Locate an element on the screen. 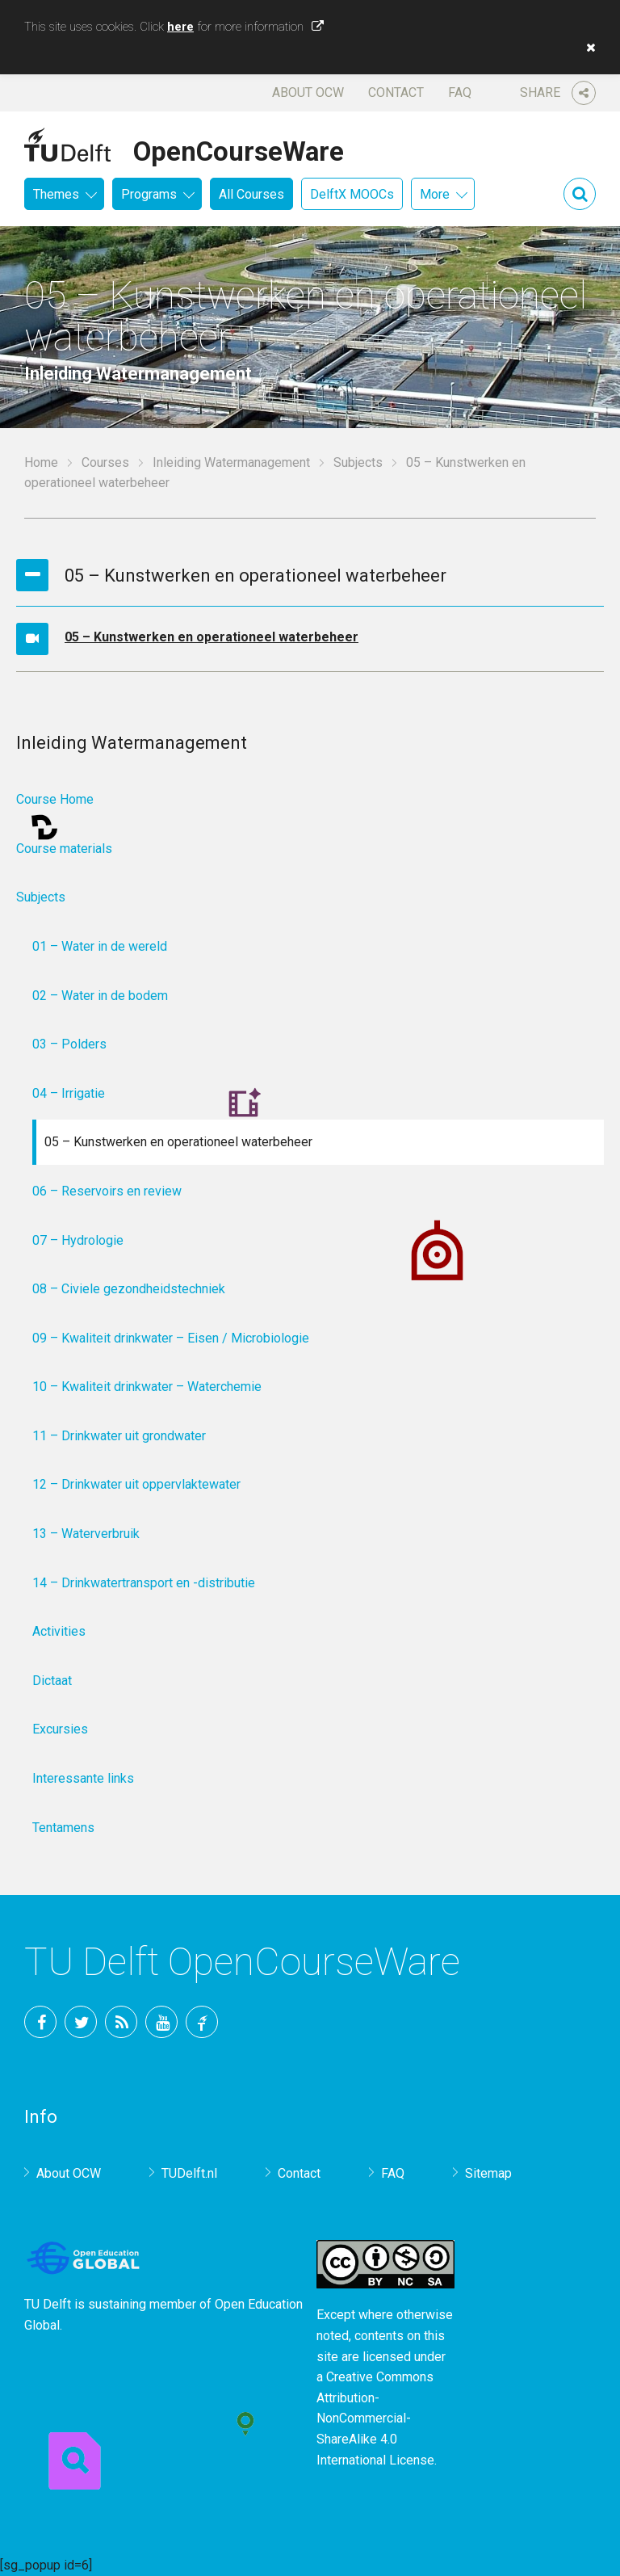  generate video content using AI is located at coordinates (243, 1103).